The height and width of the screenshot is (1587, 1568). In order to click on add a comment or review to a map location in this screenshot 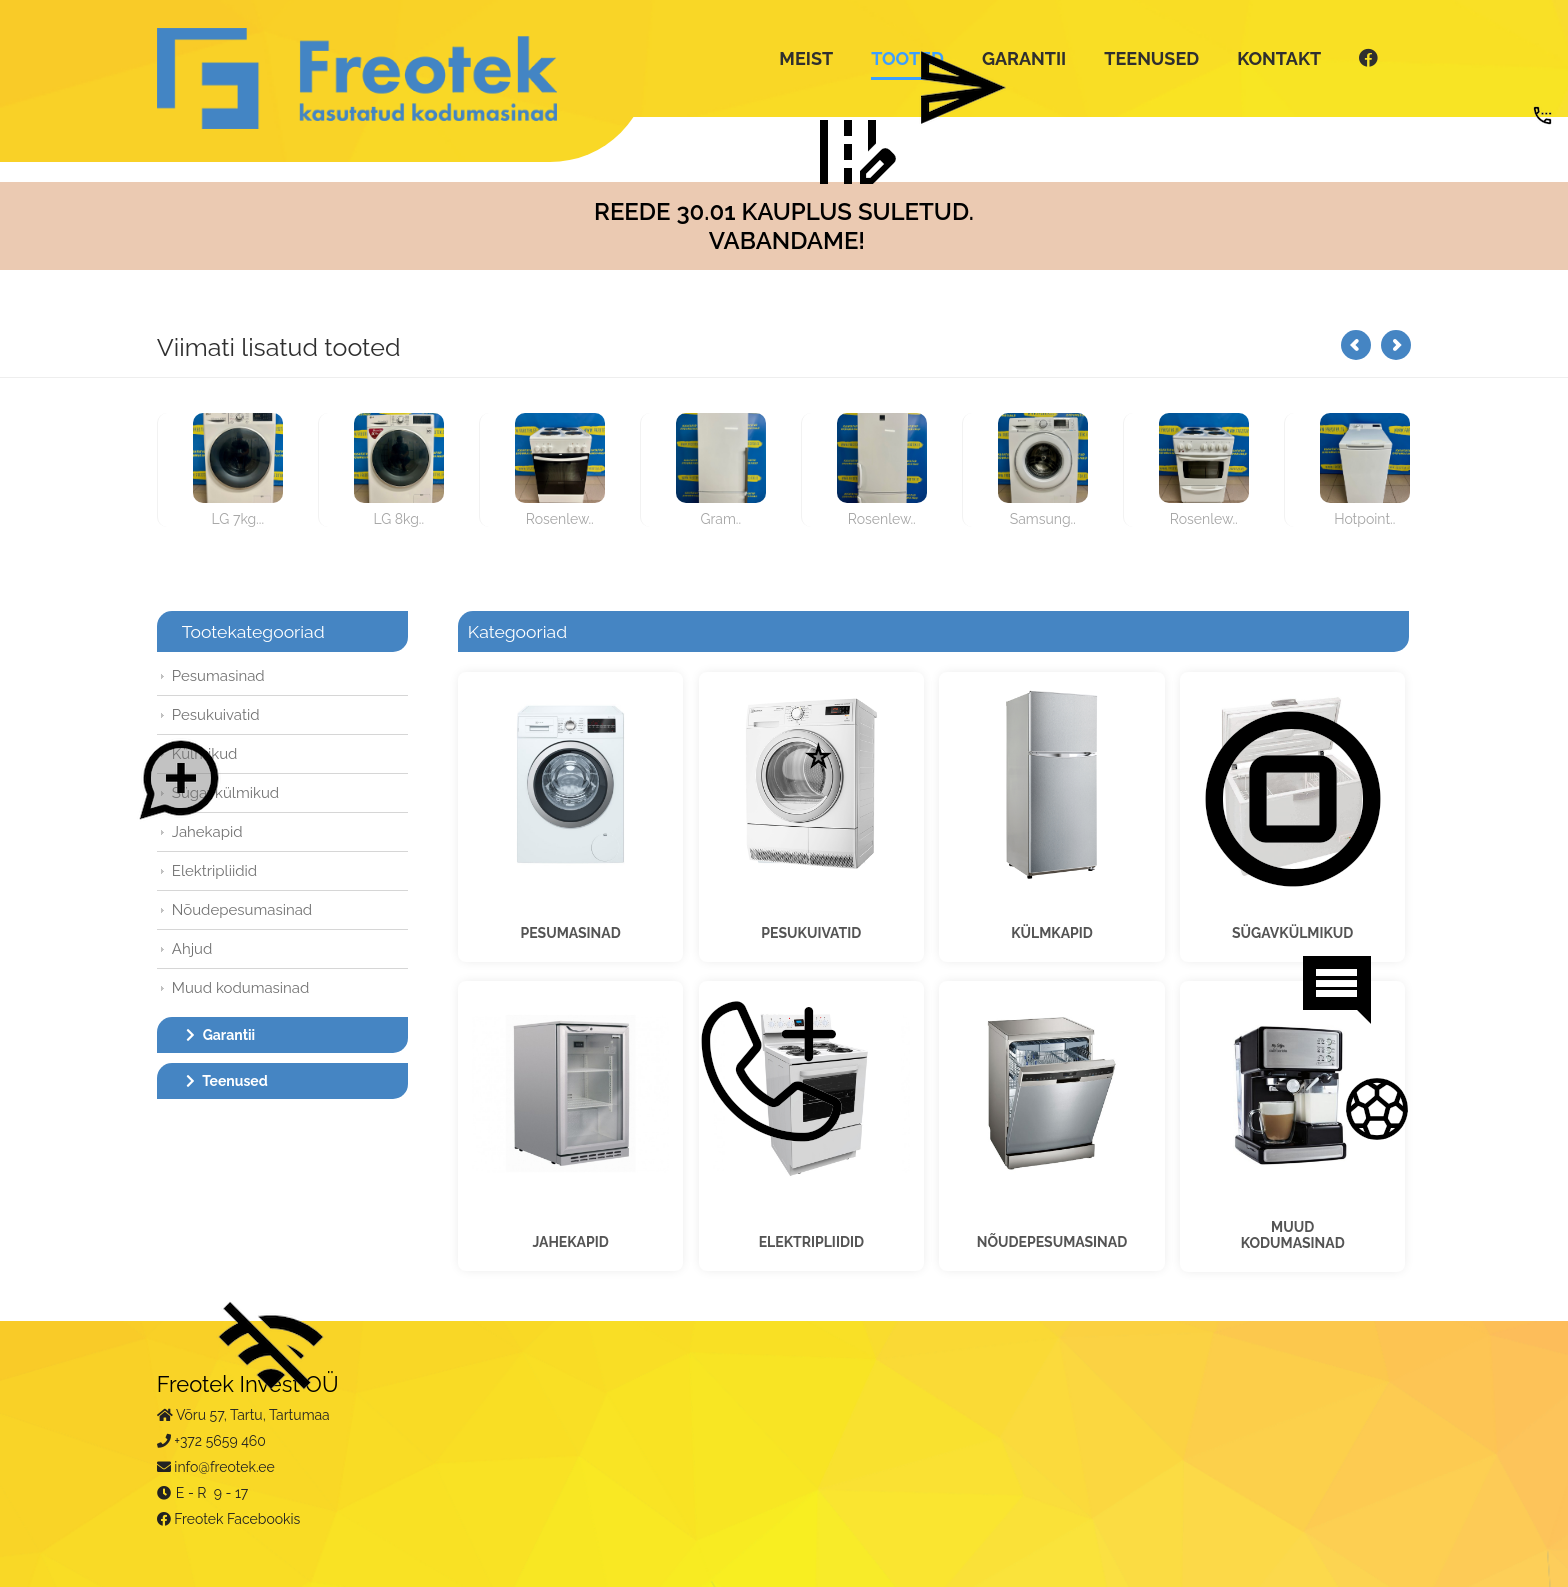, I will do `click(181, 778)`.